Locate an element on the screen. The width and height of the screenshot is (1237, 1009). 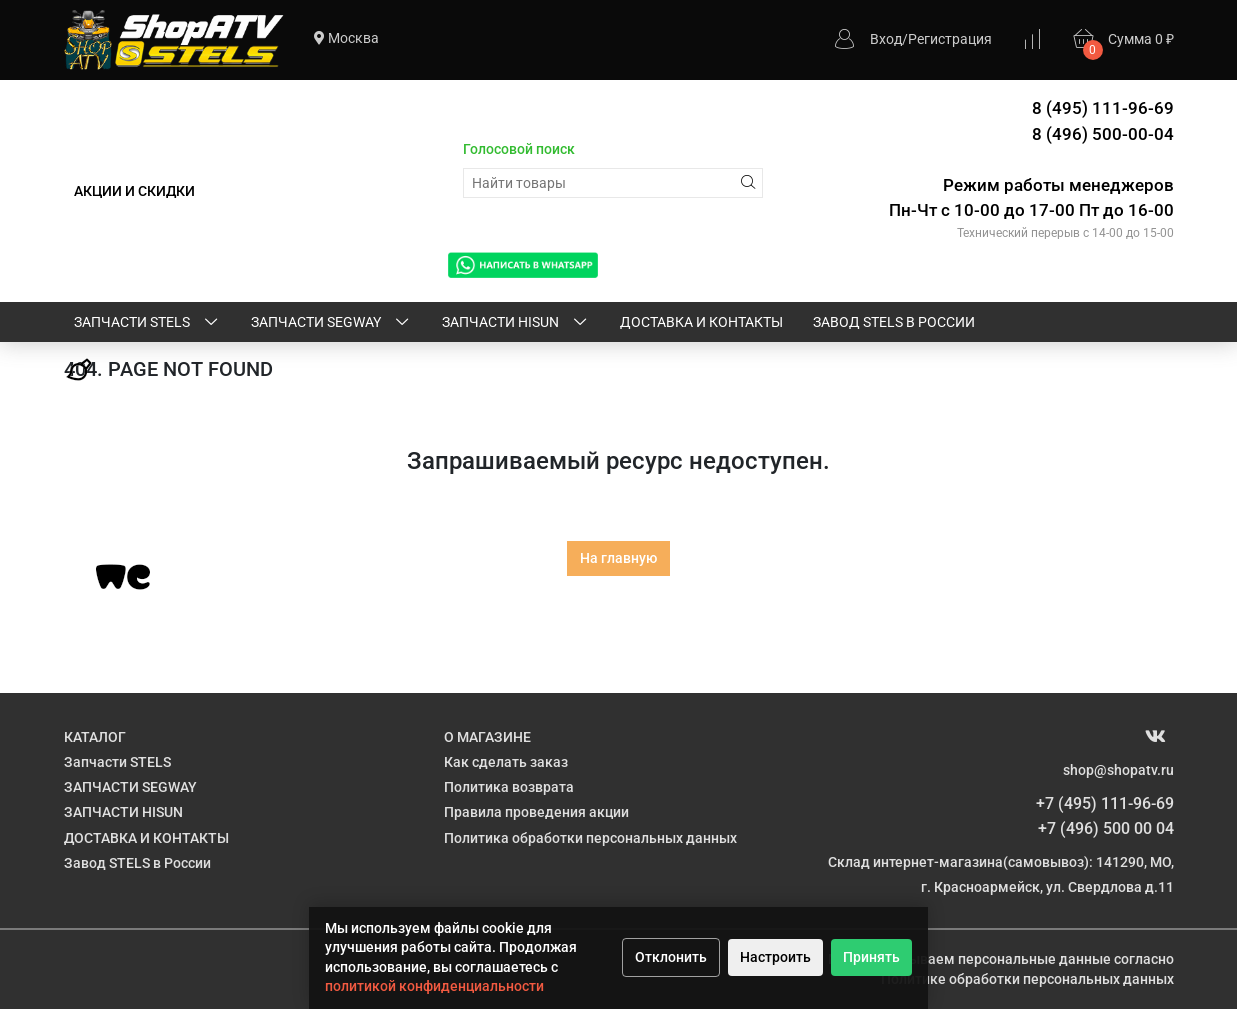
open wetransfer file sharing service is located at coordinates (123, 577).